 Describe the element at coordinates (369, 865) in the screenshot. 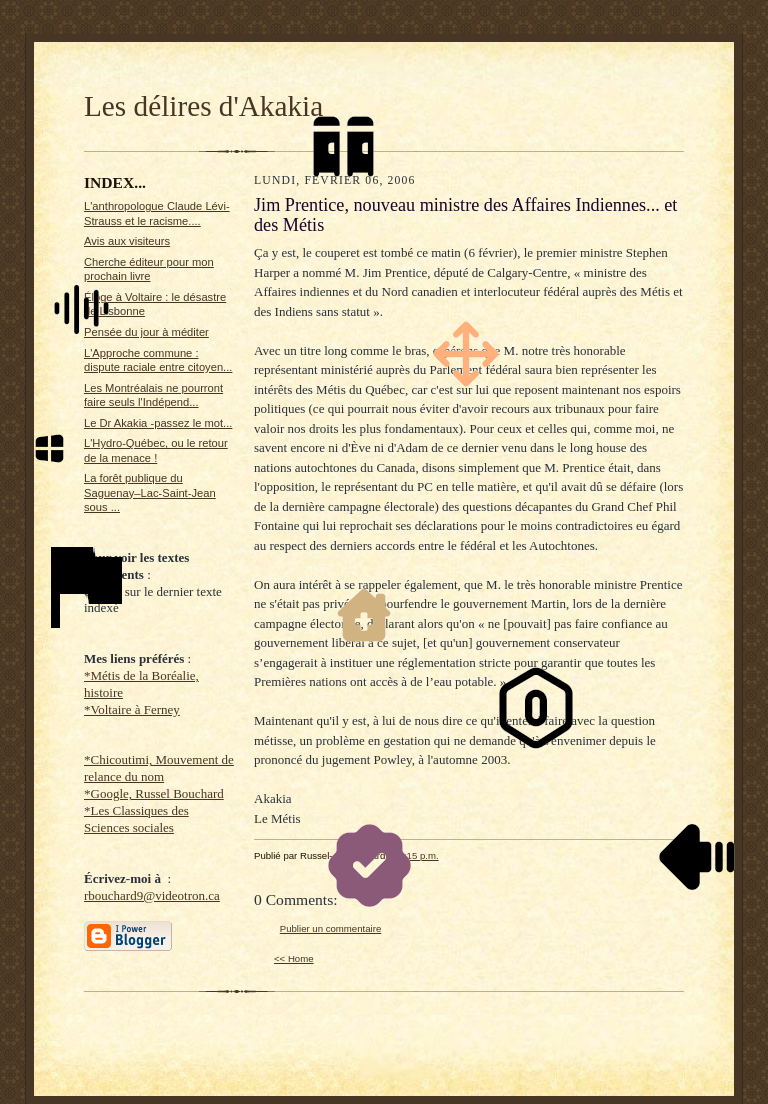

I see `verified account or official badge` at that location.